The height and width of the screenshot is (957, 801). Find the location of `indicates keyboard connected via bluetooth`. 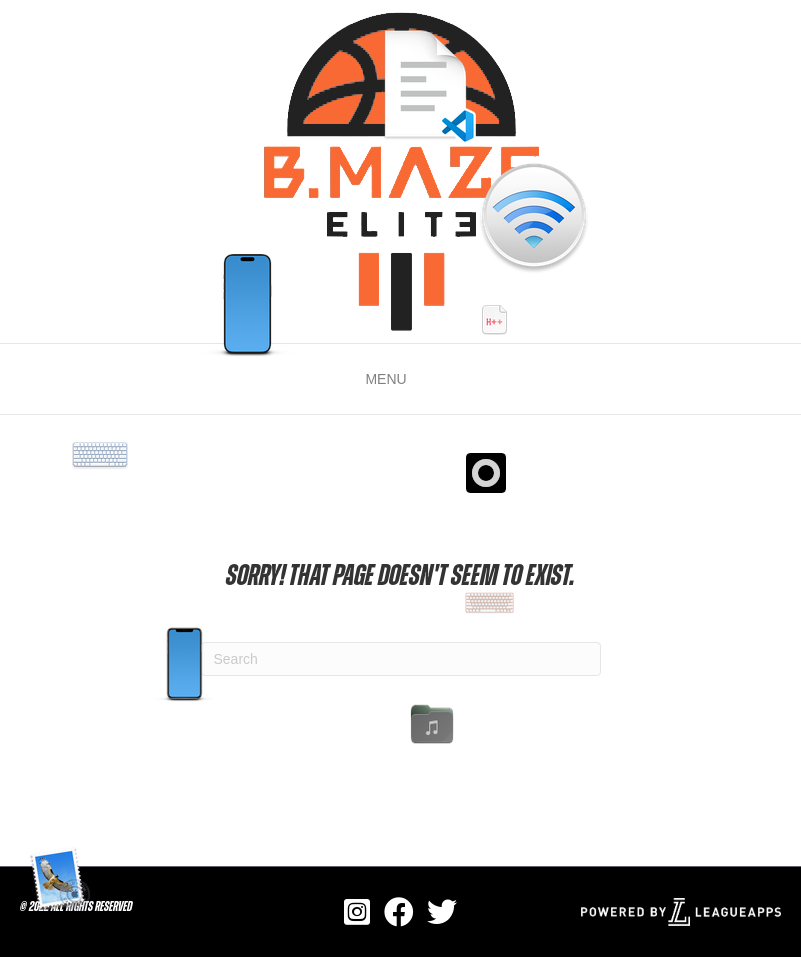

indicates keyboard connected via bluetooth is located at coordinates (100, 455).